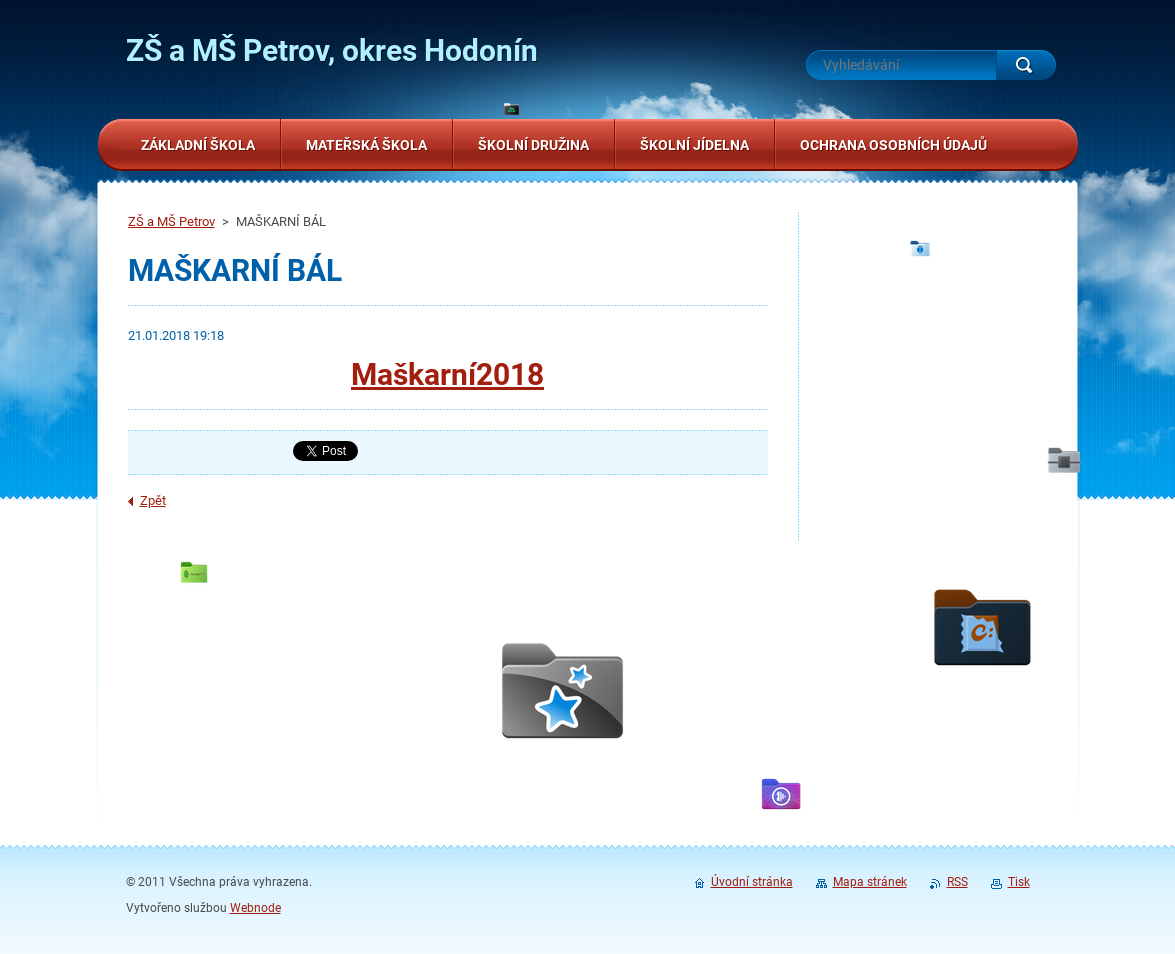  I want to click on access a password-protected folder, so click(1064, 461).